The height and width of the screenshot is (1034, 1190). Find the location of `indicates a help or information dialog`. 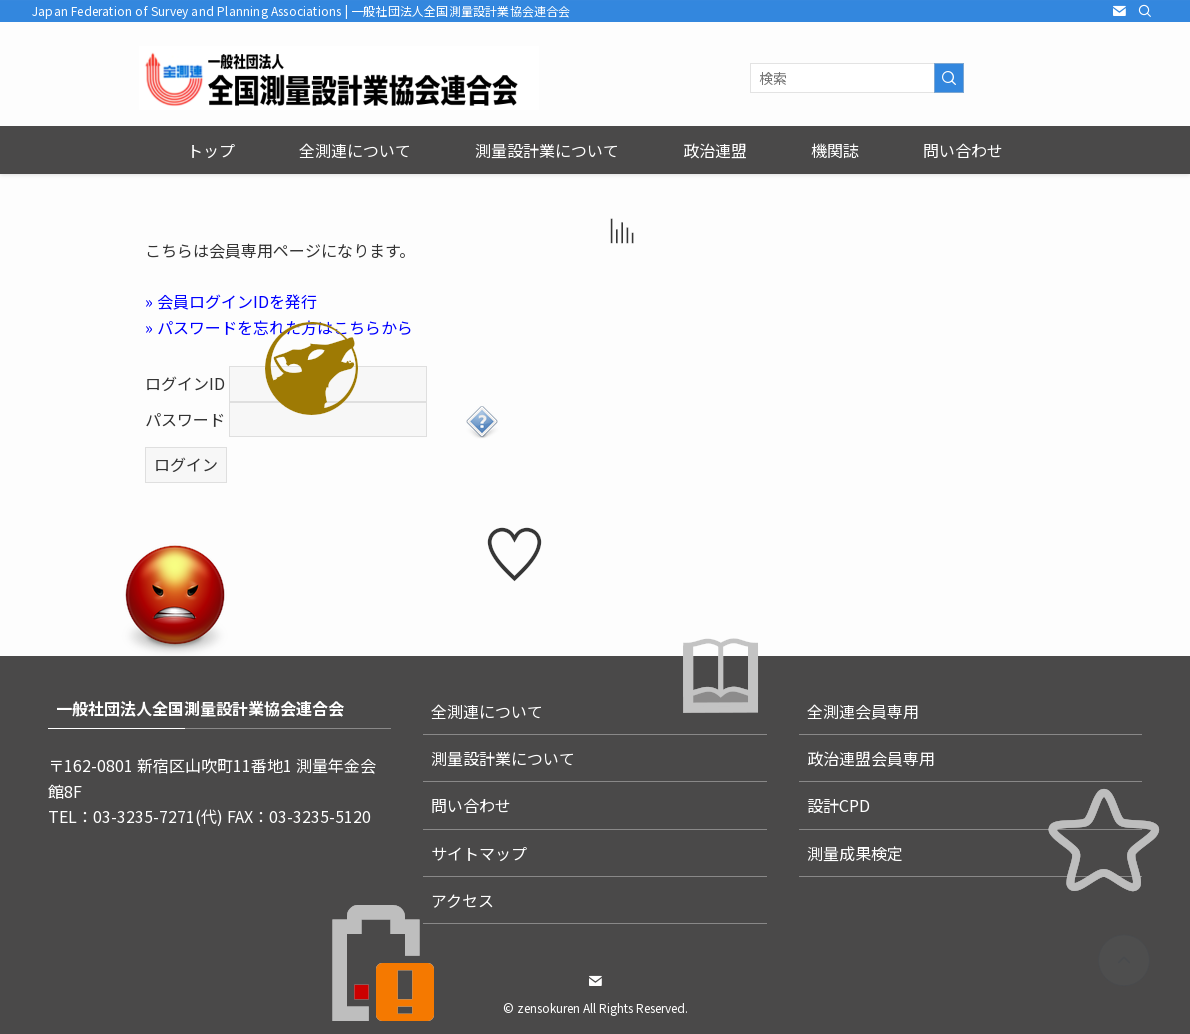

indicates a help or information dialog is located at coordinates (482, 422).